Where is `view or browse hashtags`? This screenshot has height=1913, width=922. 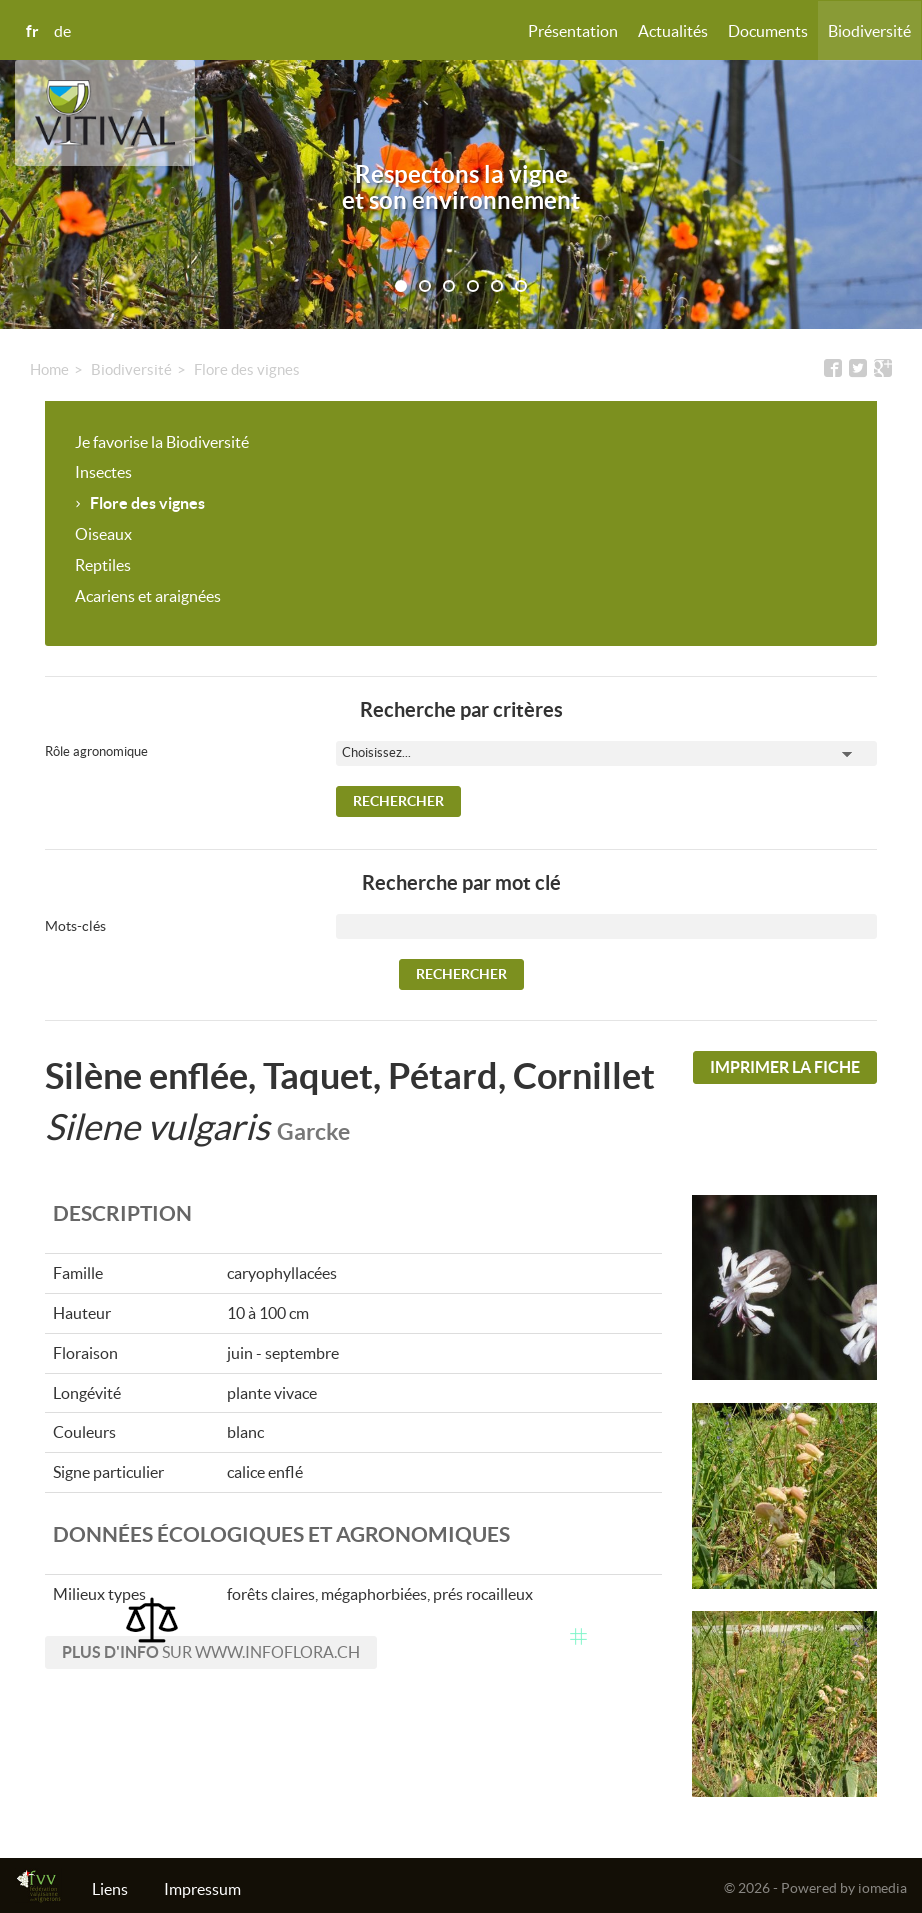
view or browse hashtags is located at coordinates (578, 1636).